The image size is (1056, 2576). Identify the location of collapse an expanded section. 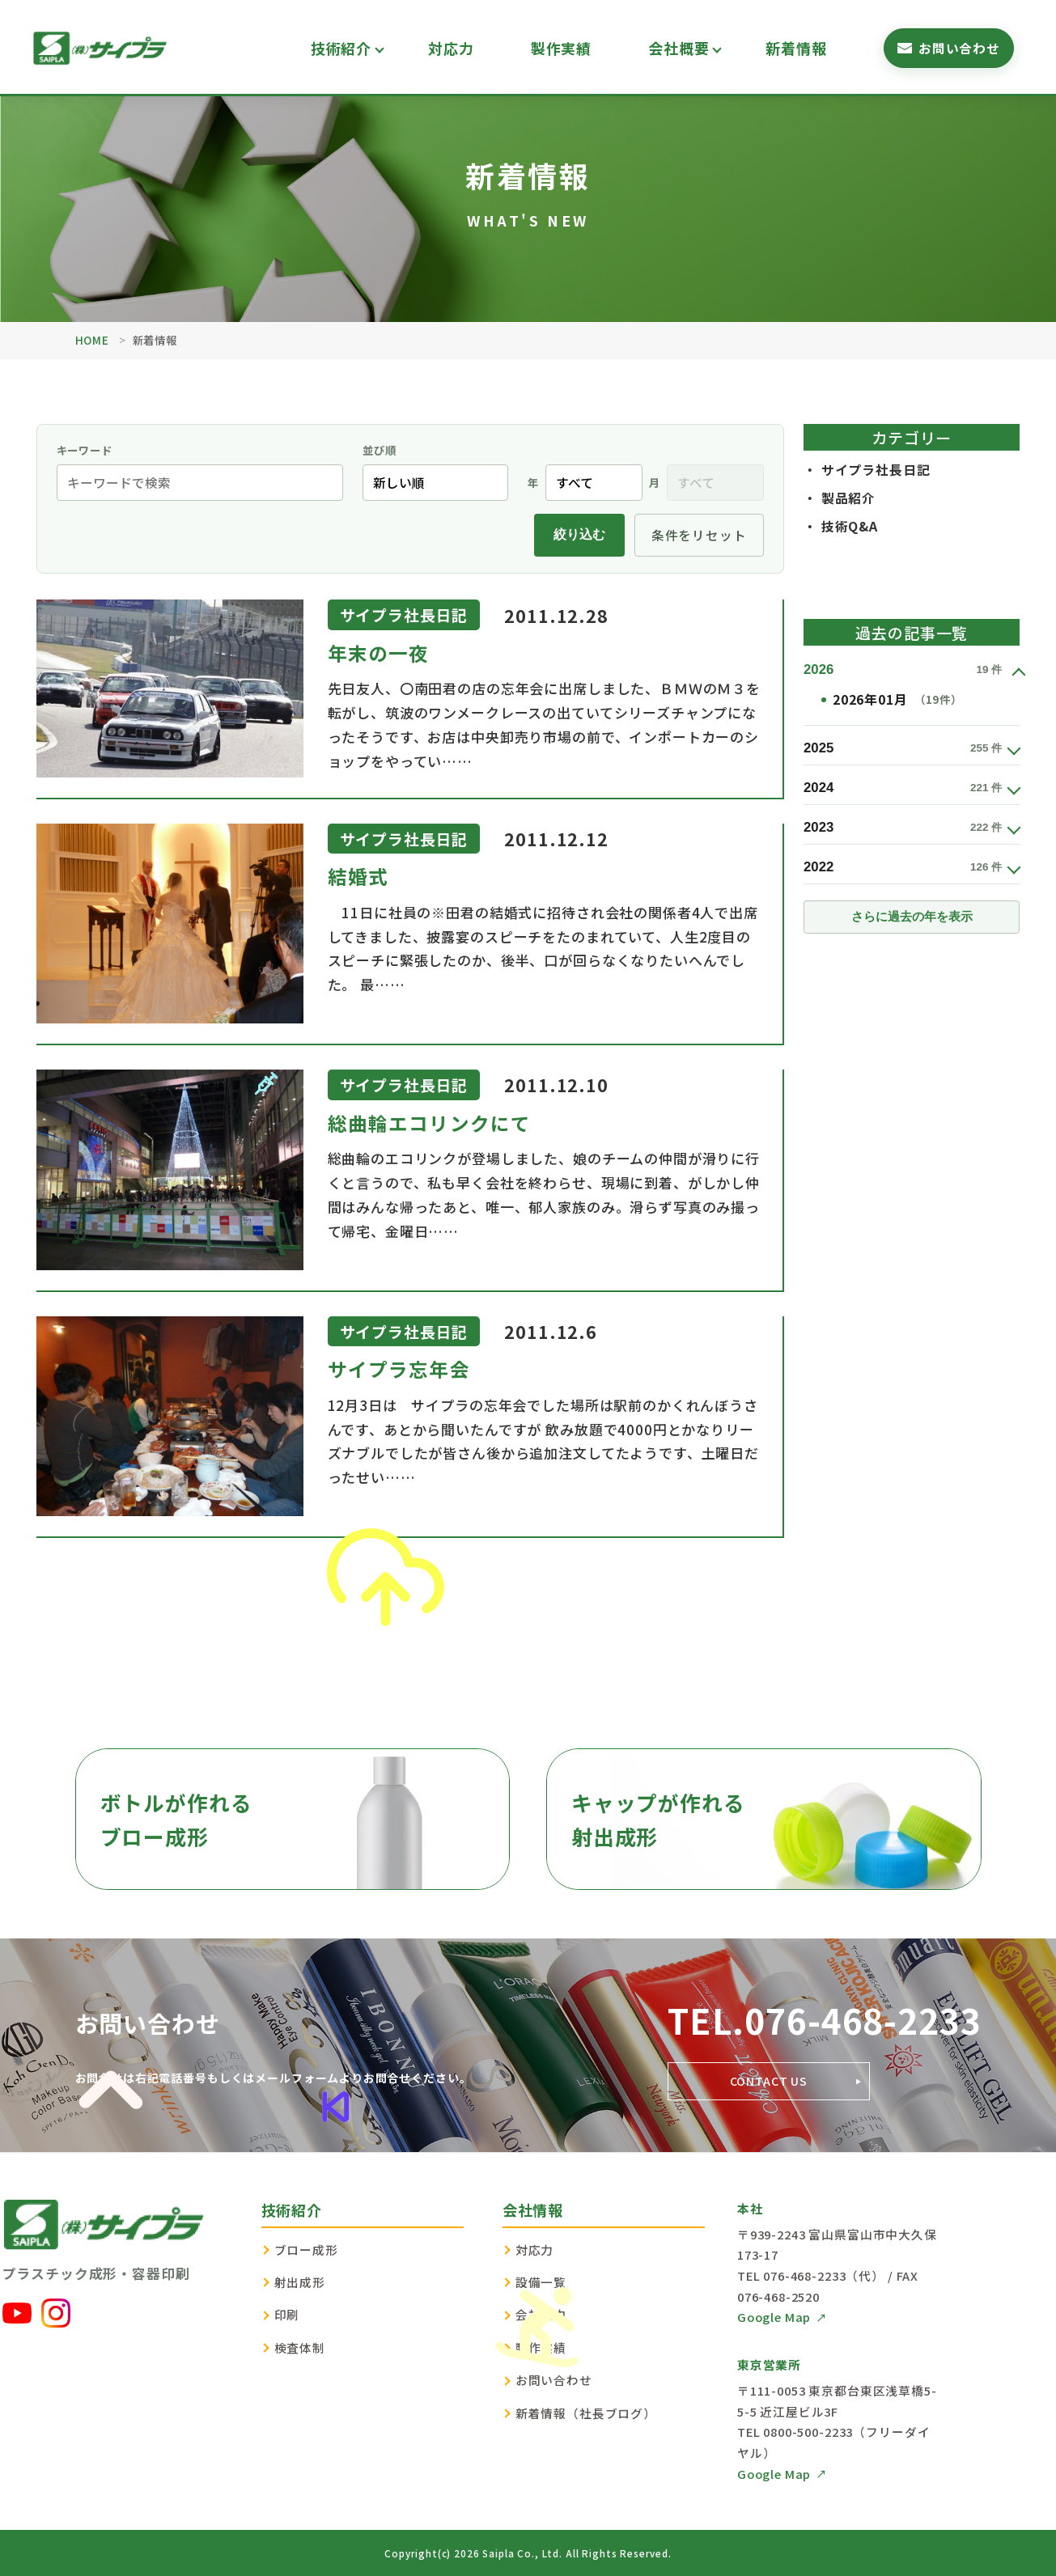
(111, 2093).